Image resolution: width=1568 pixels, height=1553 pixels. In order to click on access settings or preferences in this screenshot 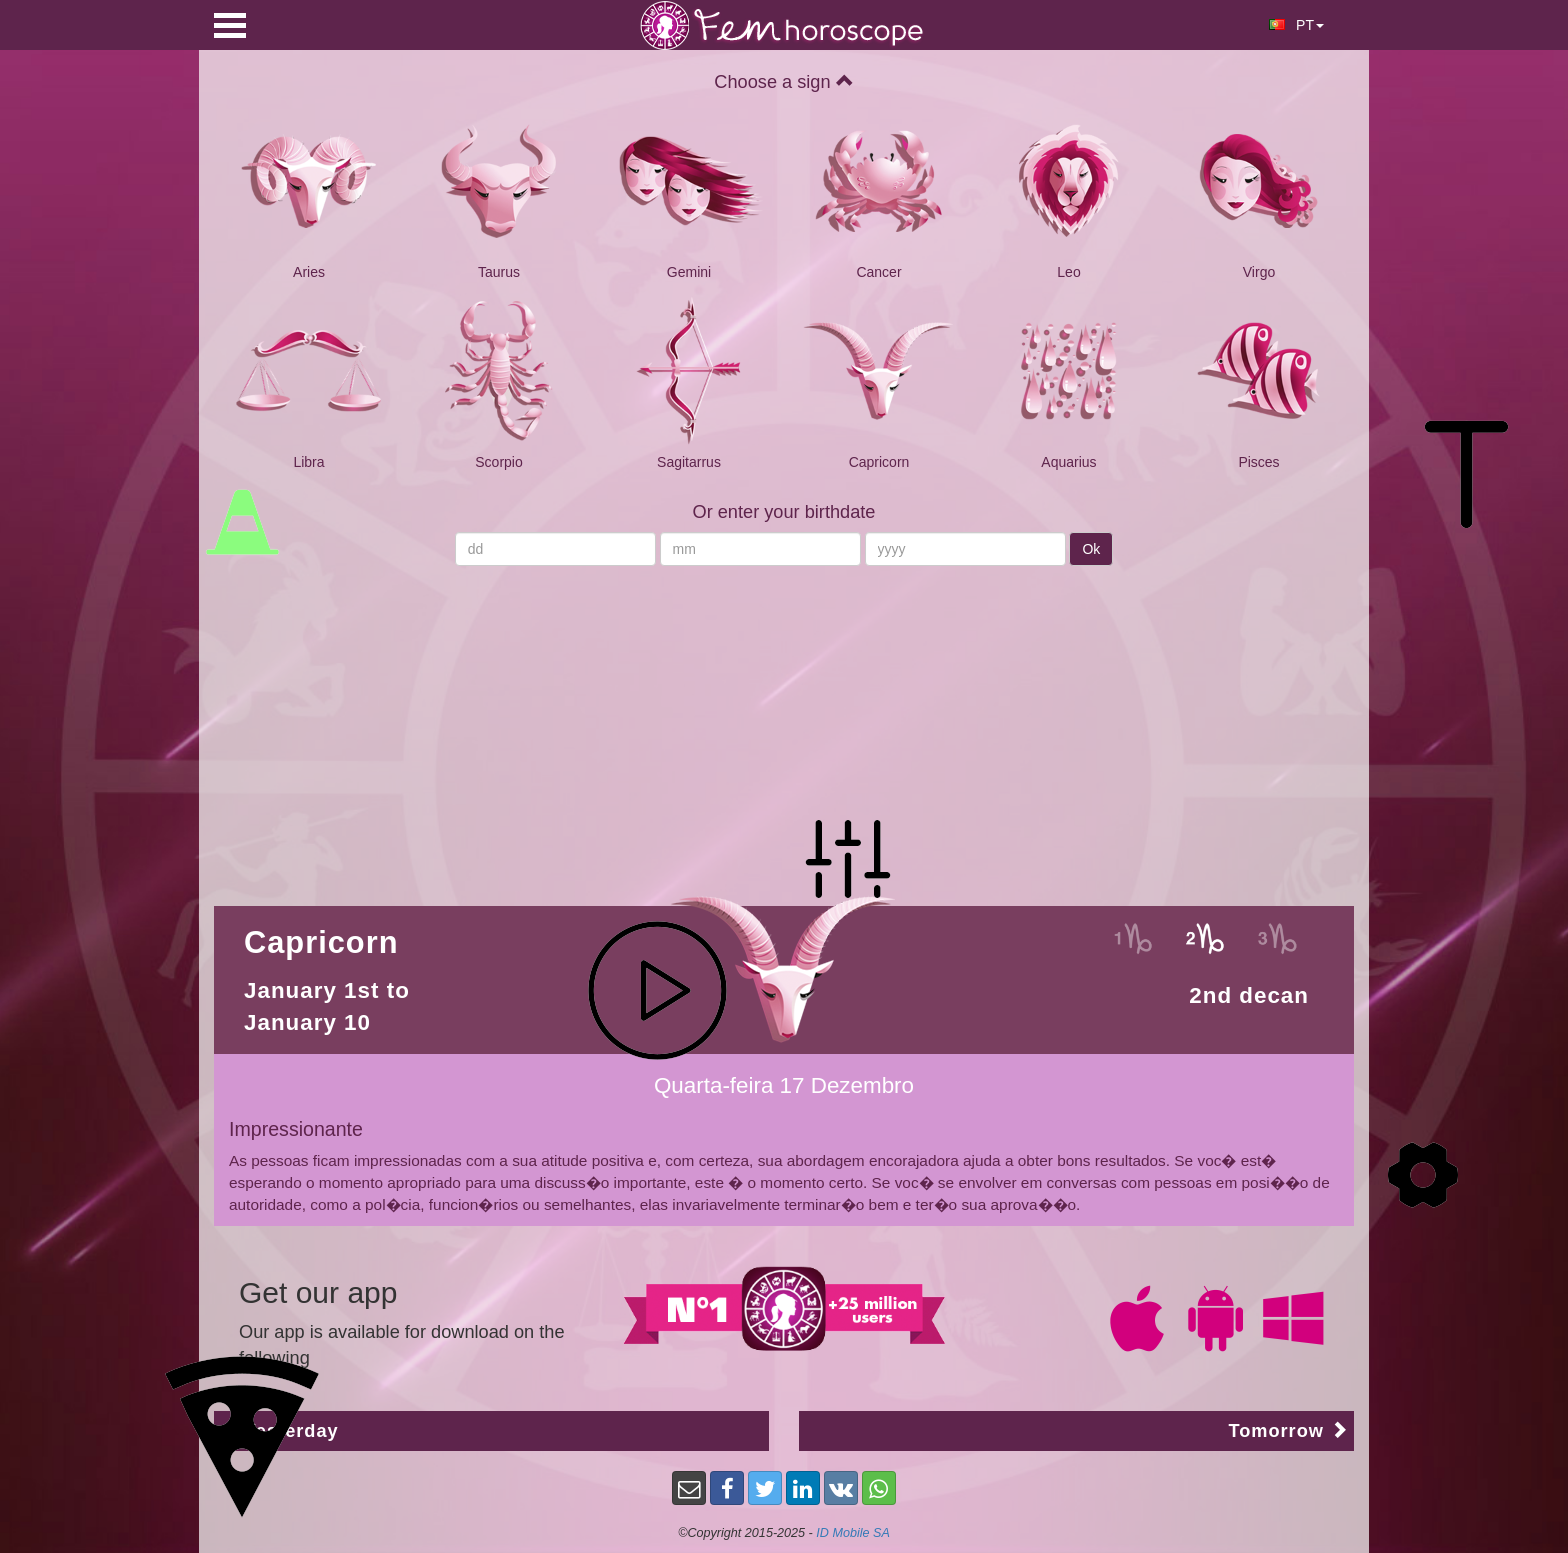, I will do `click(1423, 1175)`.